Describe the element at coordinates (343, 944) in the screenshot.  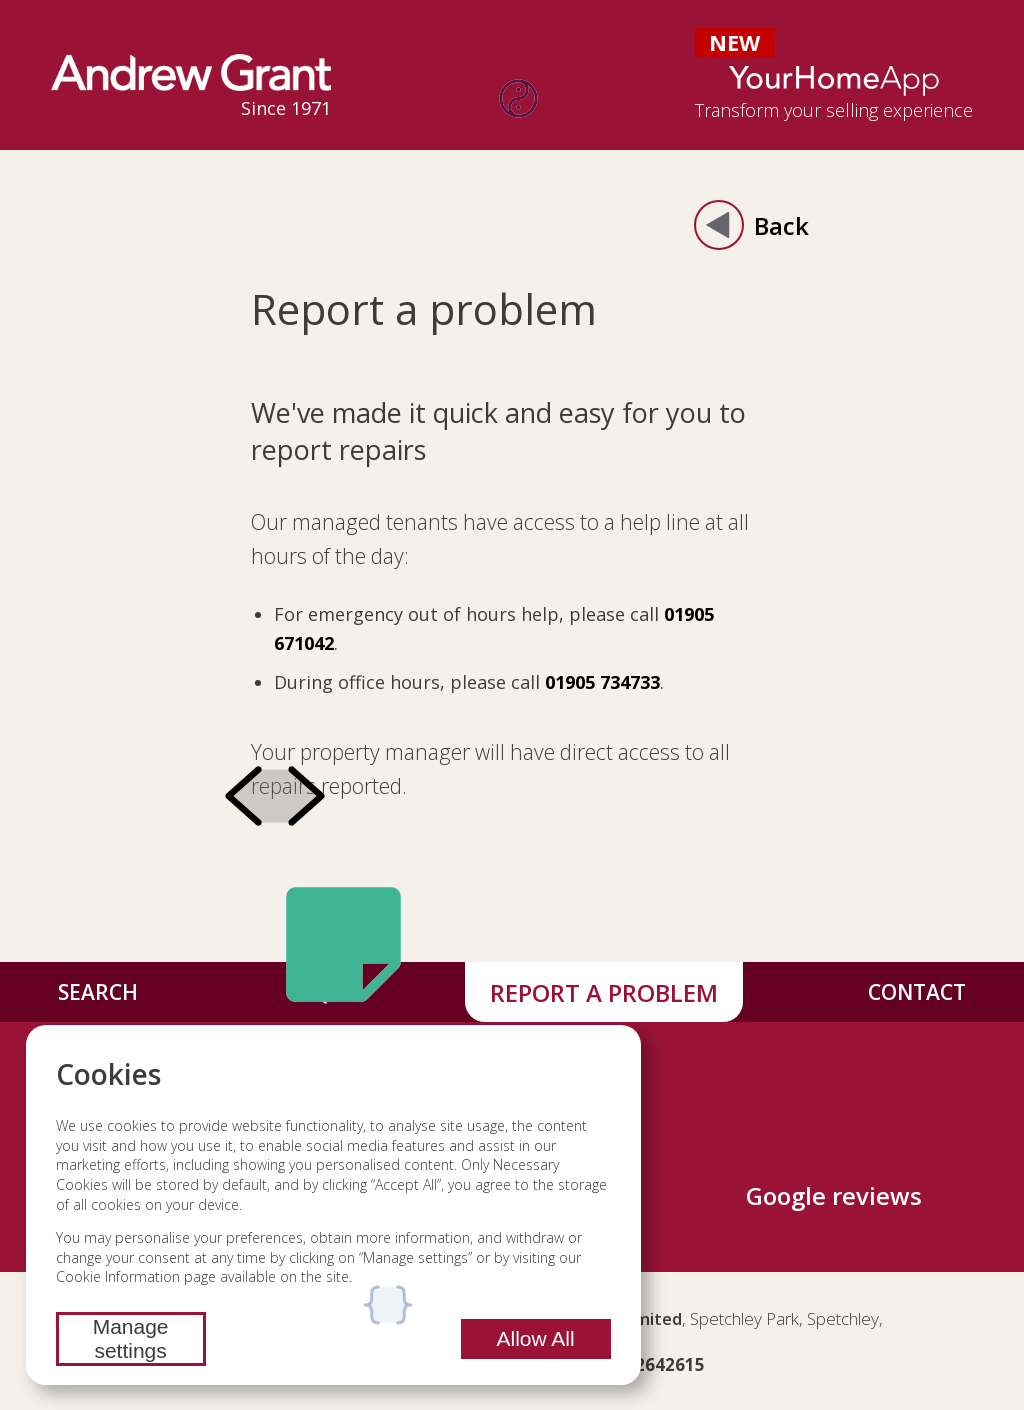
I see `create a new note` at that location.